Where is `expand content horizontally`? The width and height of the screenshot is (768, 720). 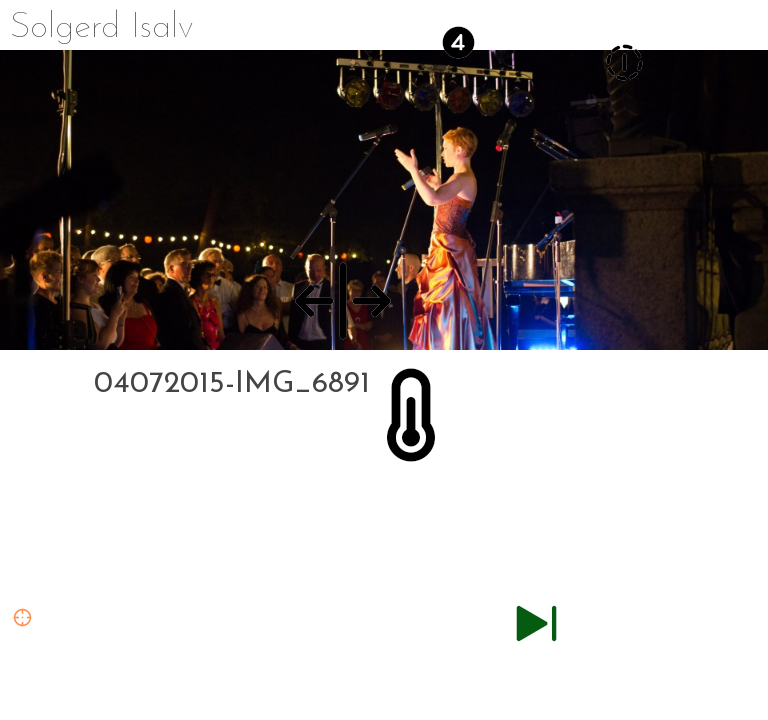
expand content horizontally is located at coordinates (343, 301).